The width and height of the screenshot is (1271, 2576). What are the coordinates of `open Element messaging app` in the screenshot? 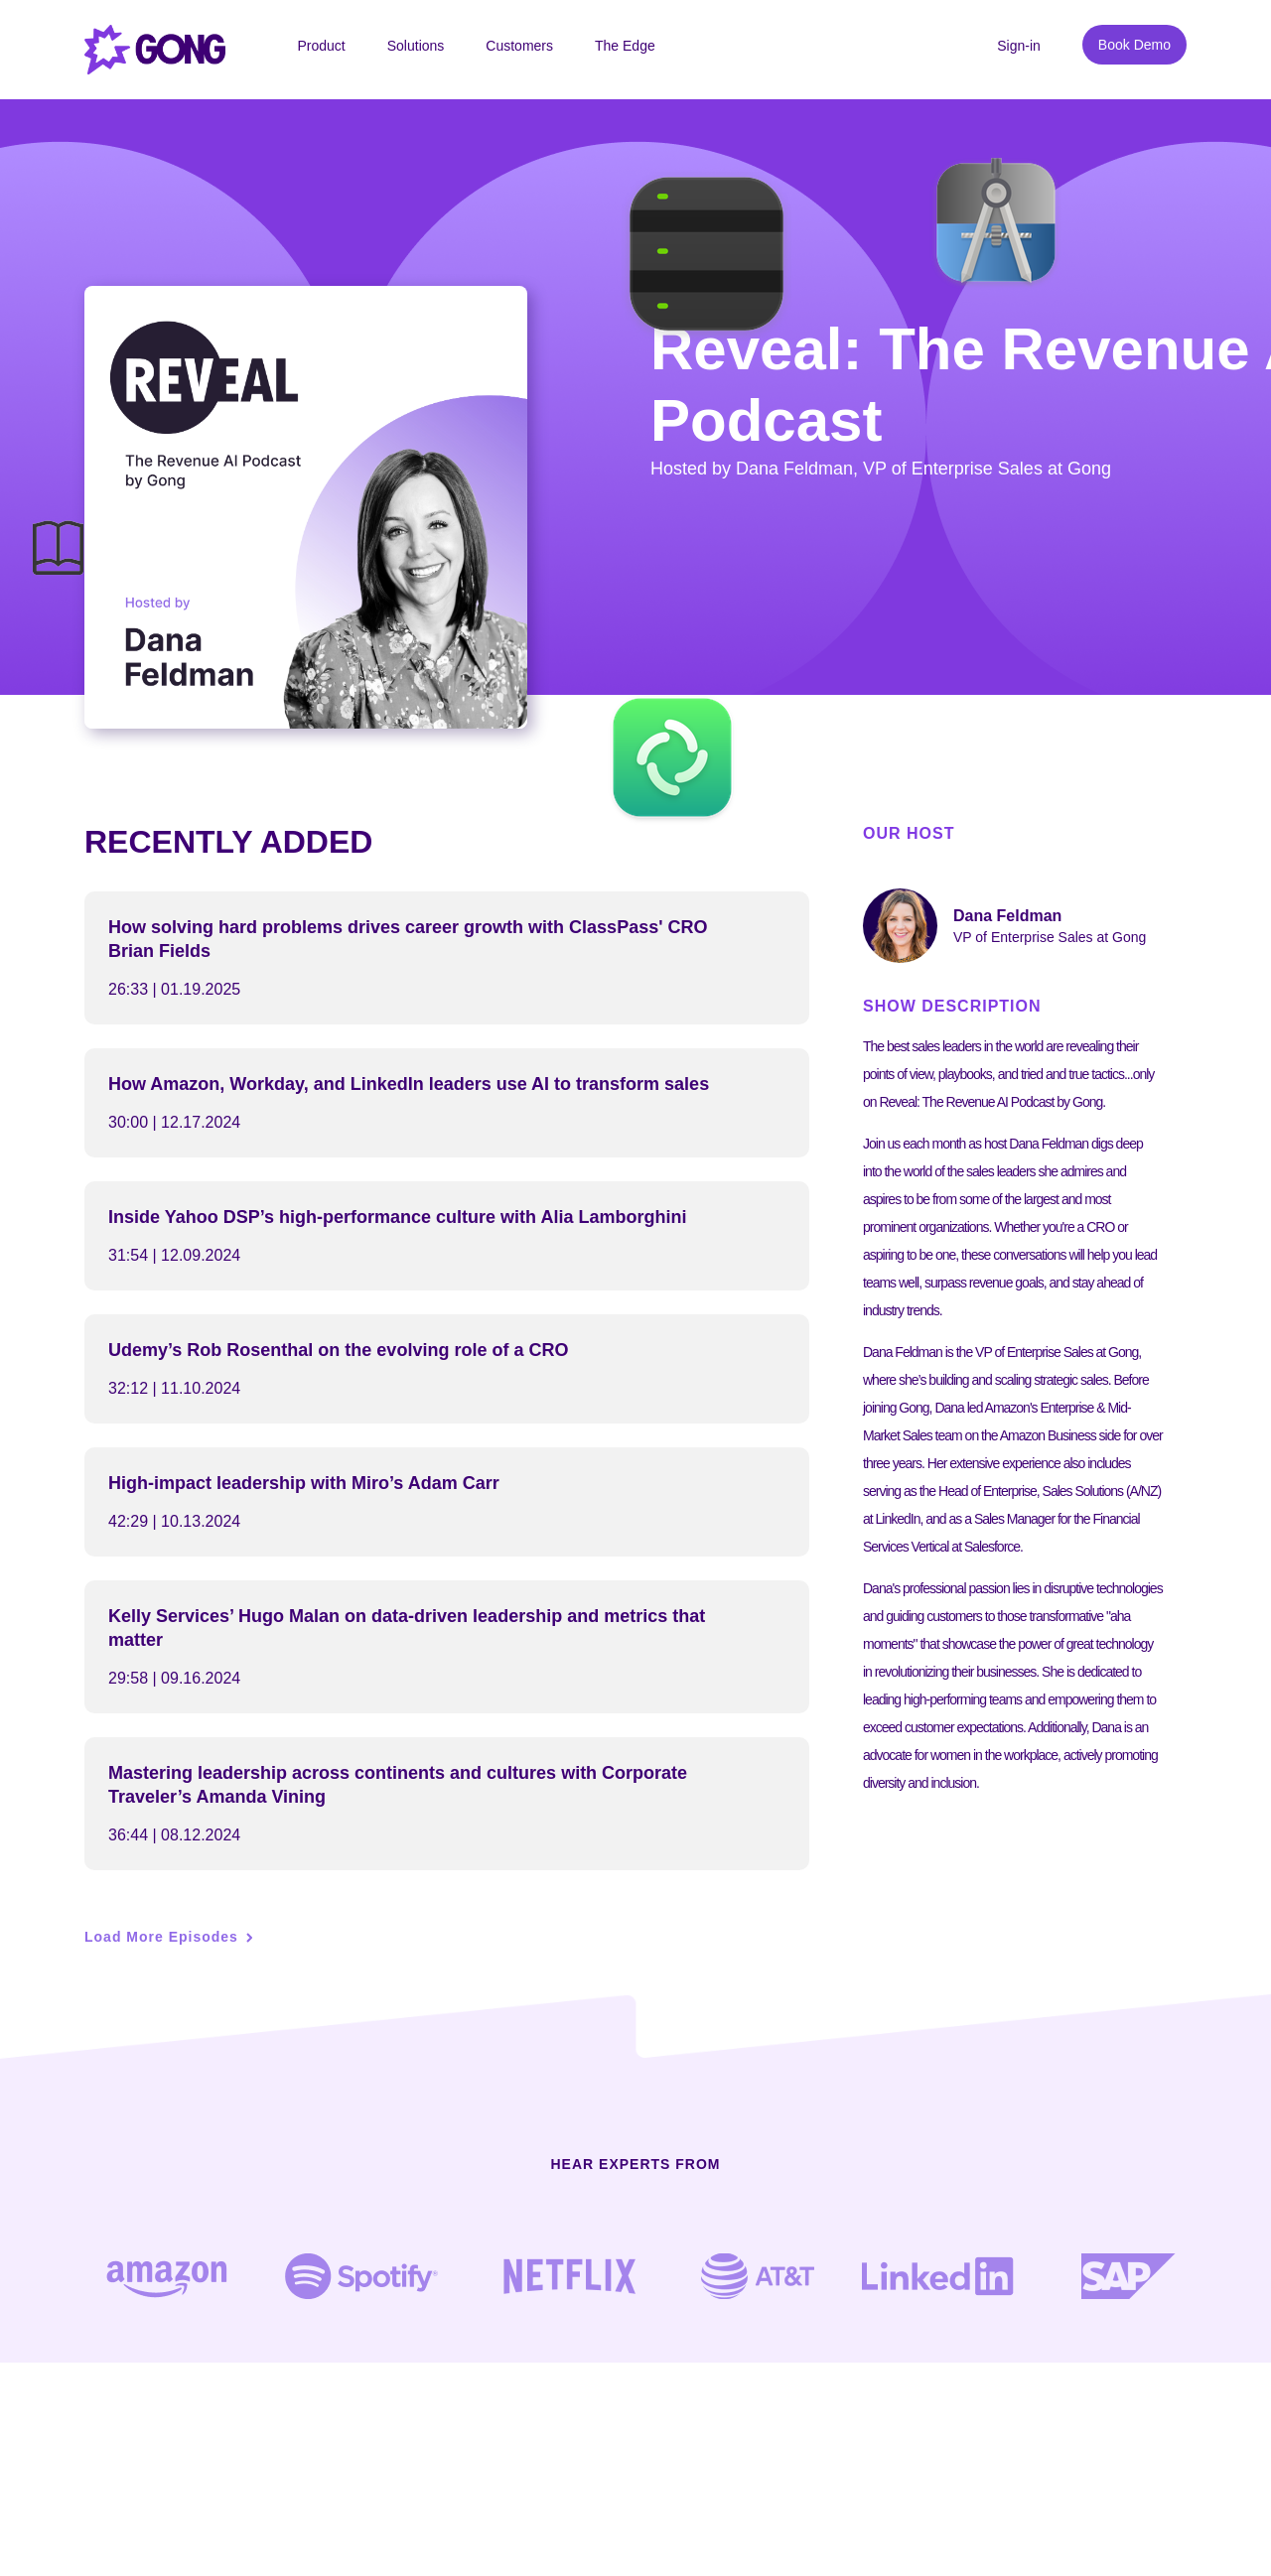 It's located at (672, 757).